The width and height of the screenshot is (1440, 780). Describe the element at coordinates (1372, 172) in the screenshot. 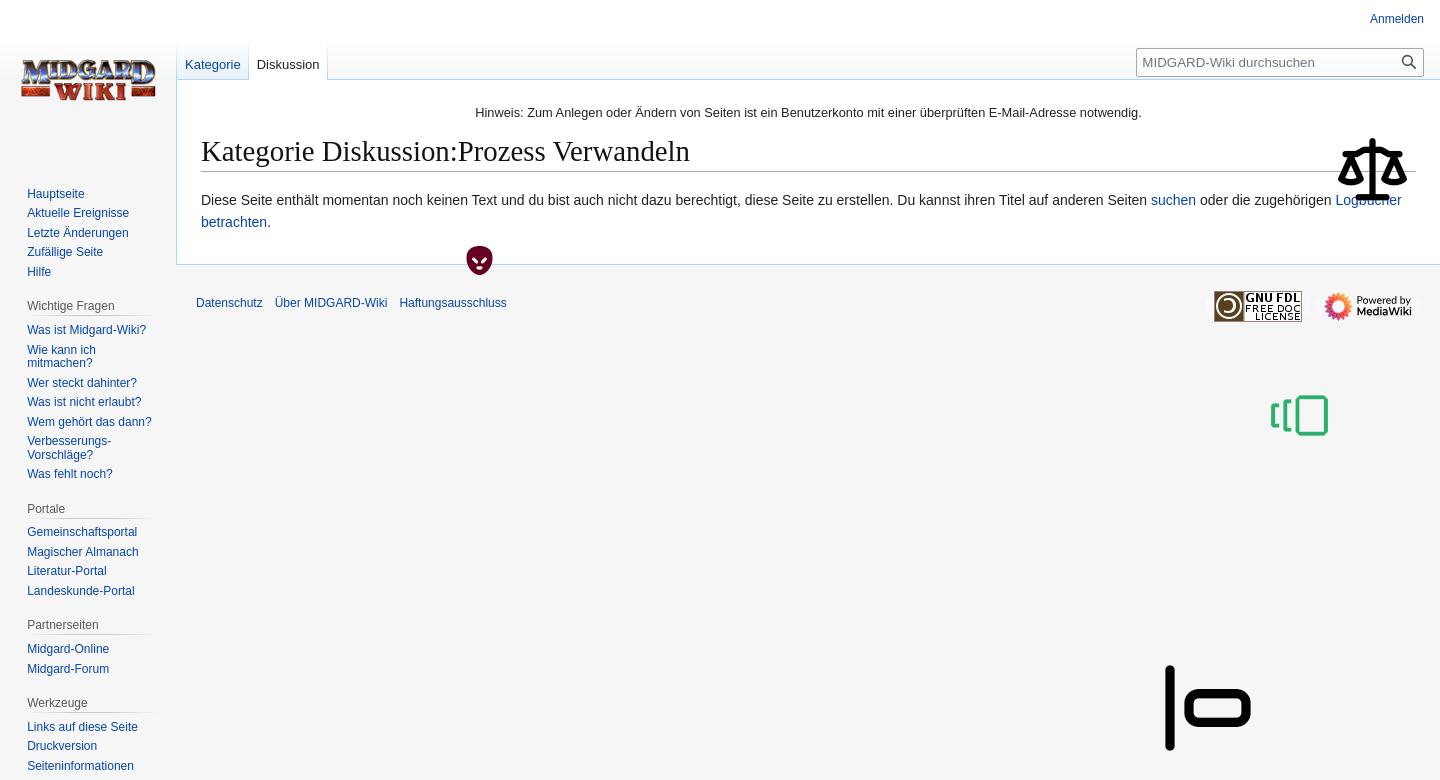

I see `view license or legal information` at that location.